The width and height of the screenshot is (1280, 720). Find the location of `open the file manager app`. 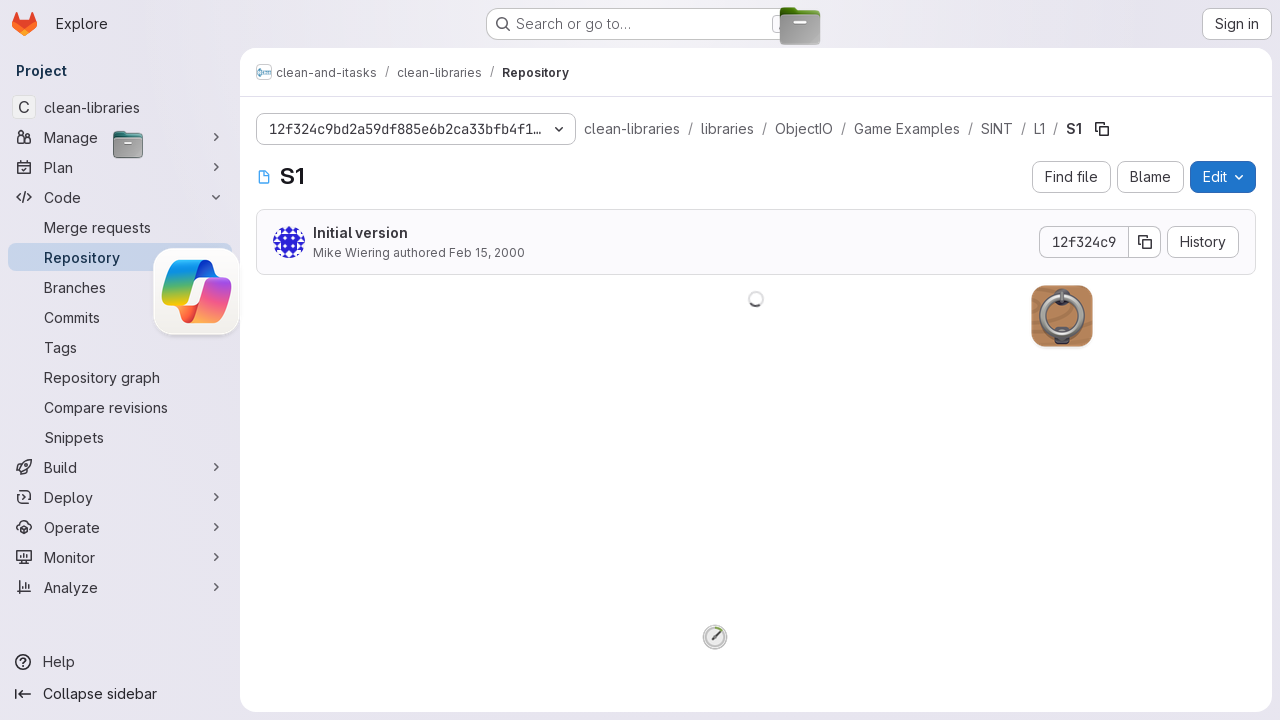

open the file manager app is located at coordinates (800, 26).